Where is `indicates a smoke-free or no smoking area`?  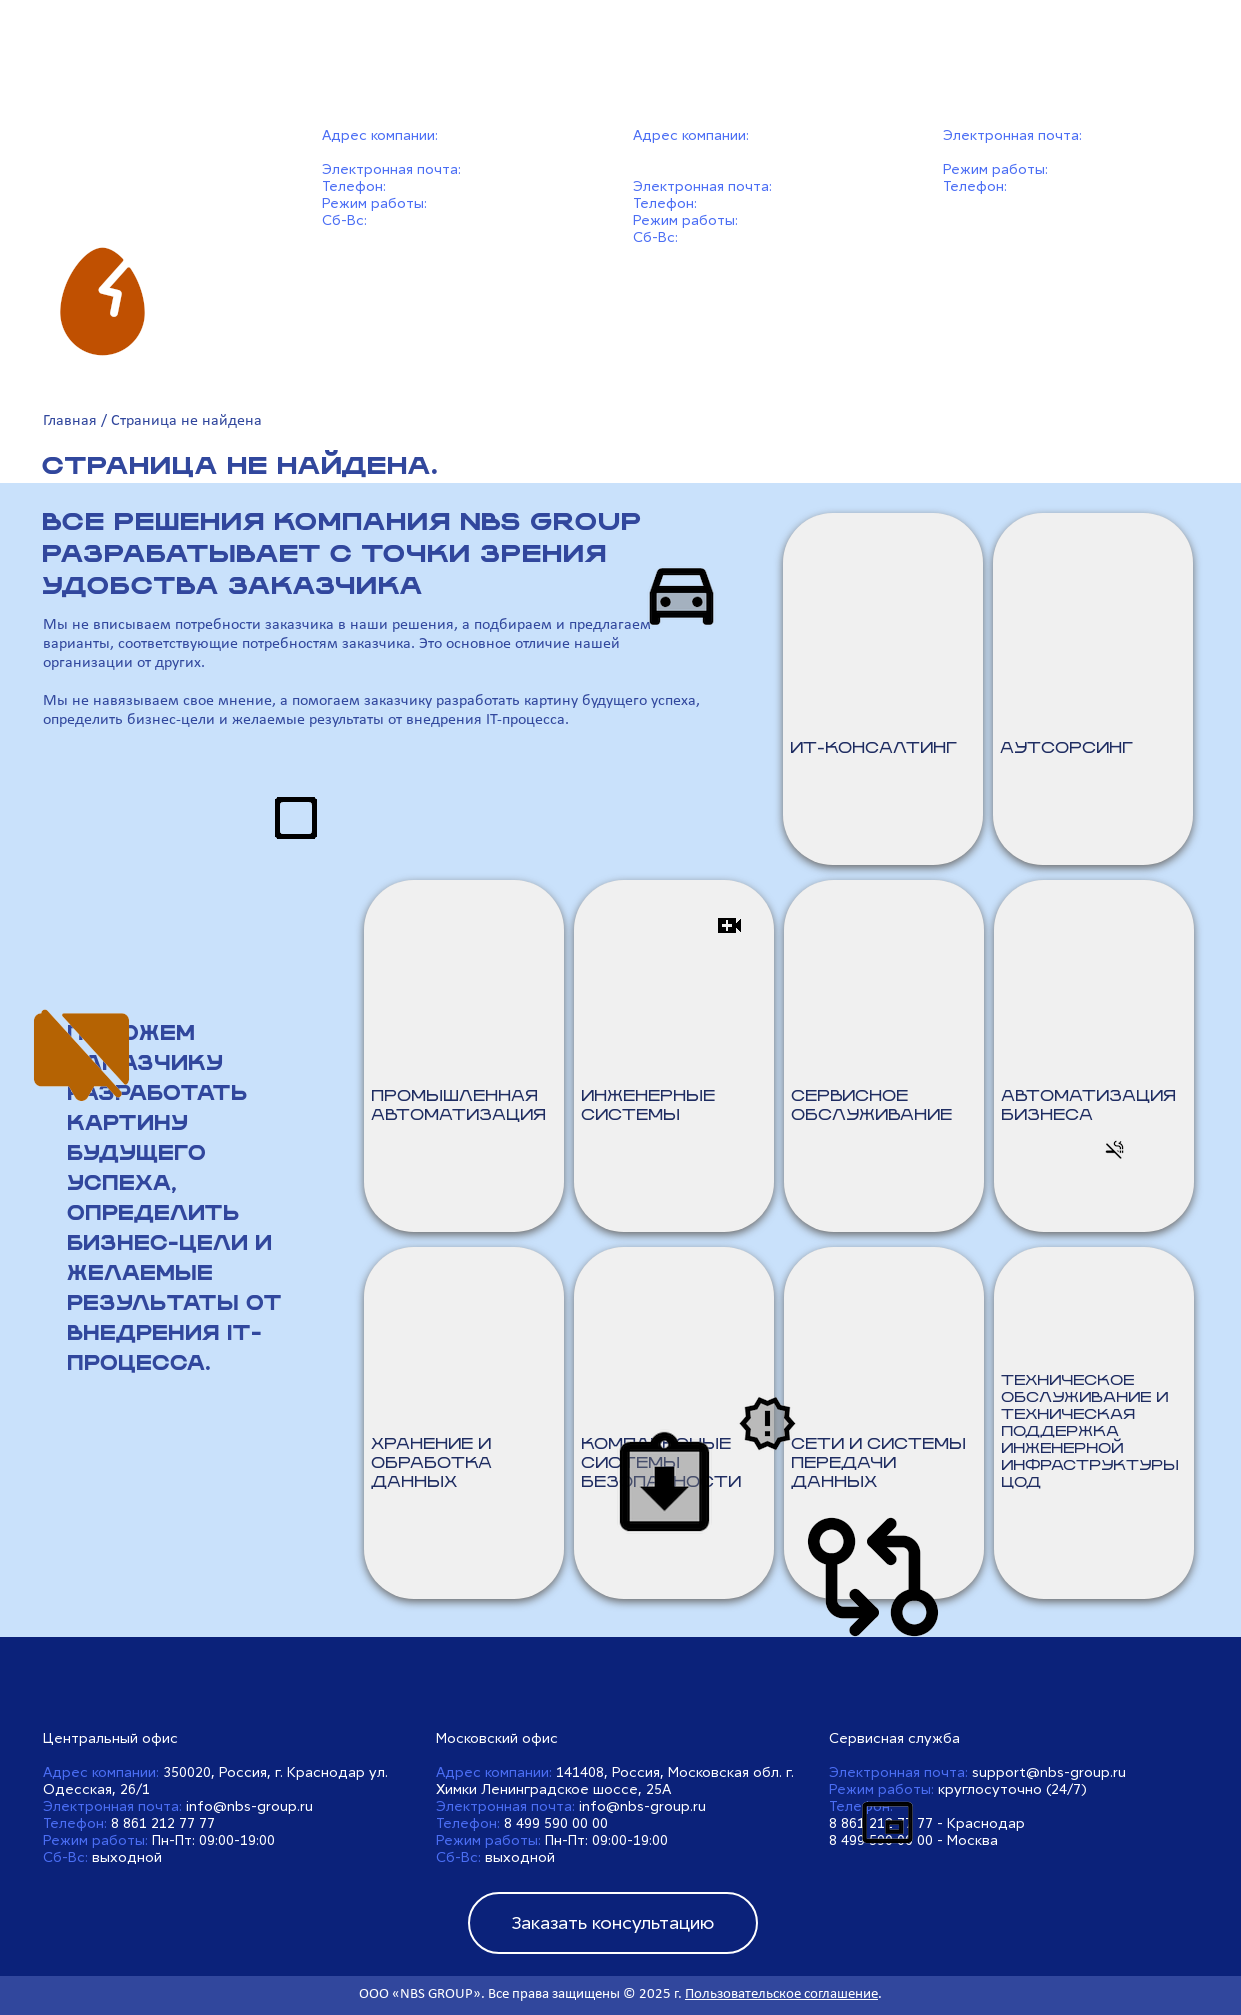 indicates a smoke-free or no smoking area is located at coordinates (1114, 1149).